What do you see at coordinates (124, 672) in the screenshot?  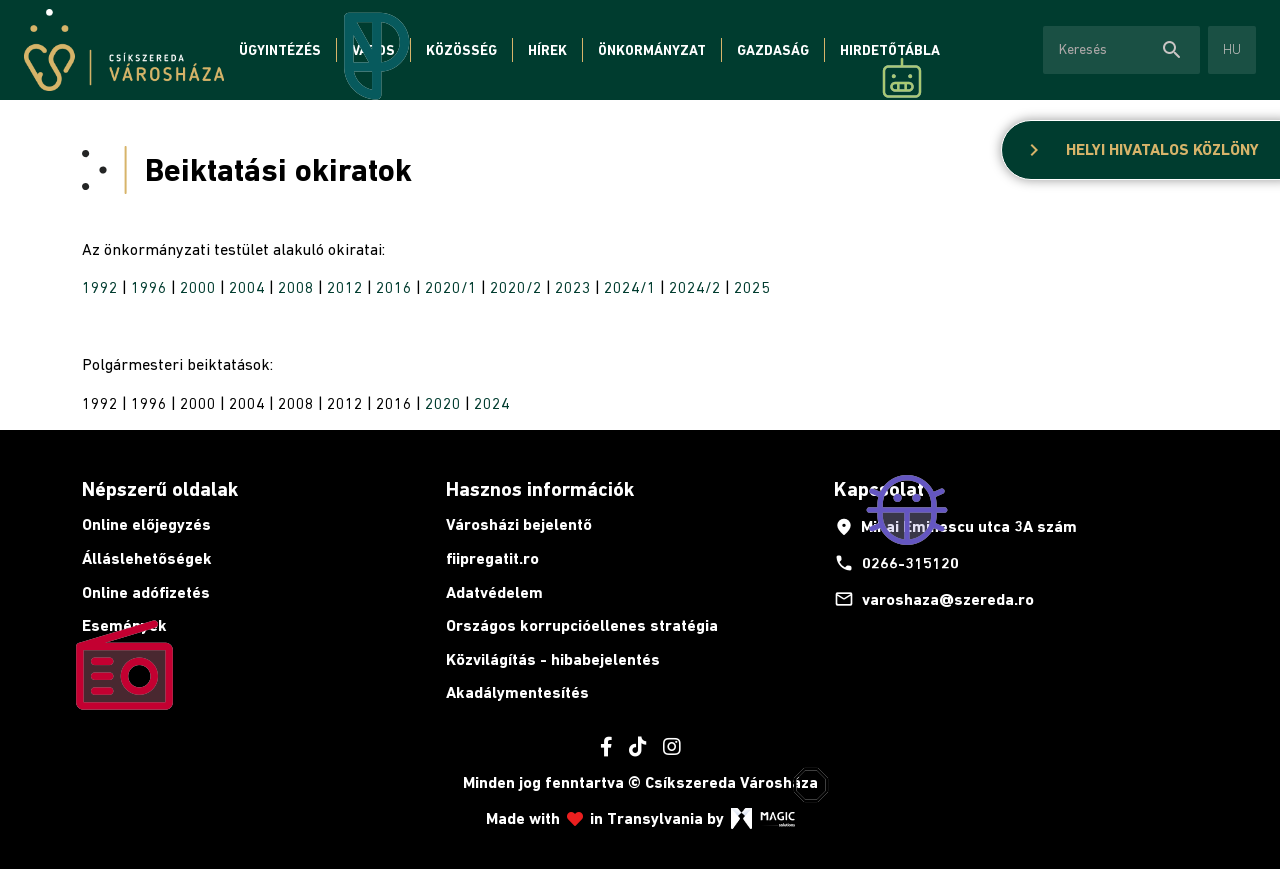 I see `open radio or audio streaming` at bounding box center [124, 672].